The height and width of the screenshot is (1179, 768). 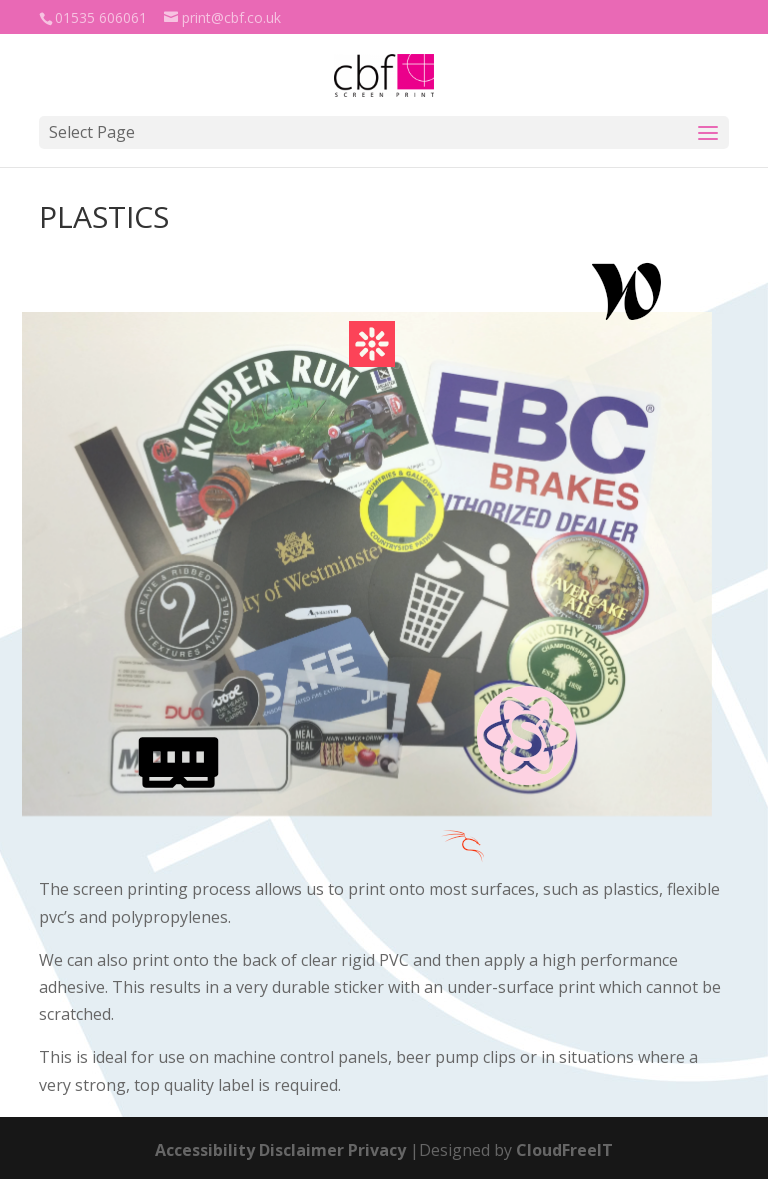 What do you see at coordinates (372, 344) in the screenshot?
I see `kentico CMS platform logo` at bounding box center [372, 344].